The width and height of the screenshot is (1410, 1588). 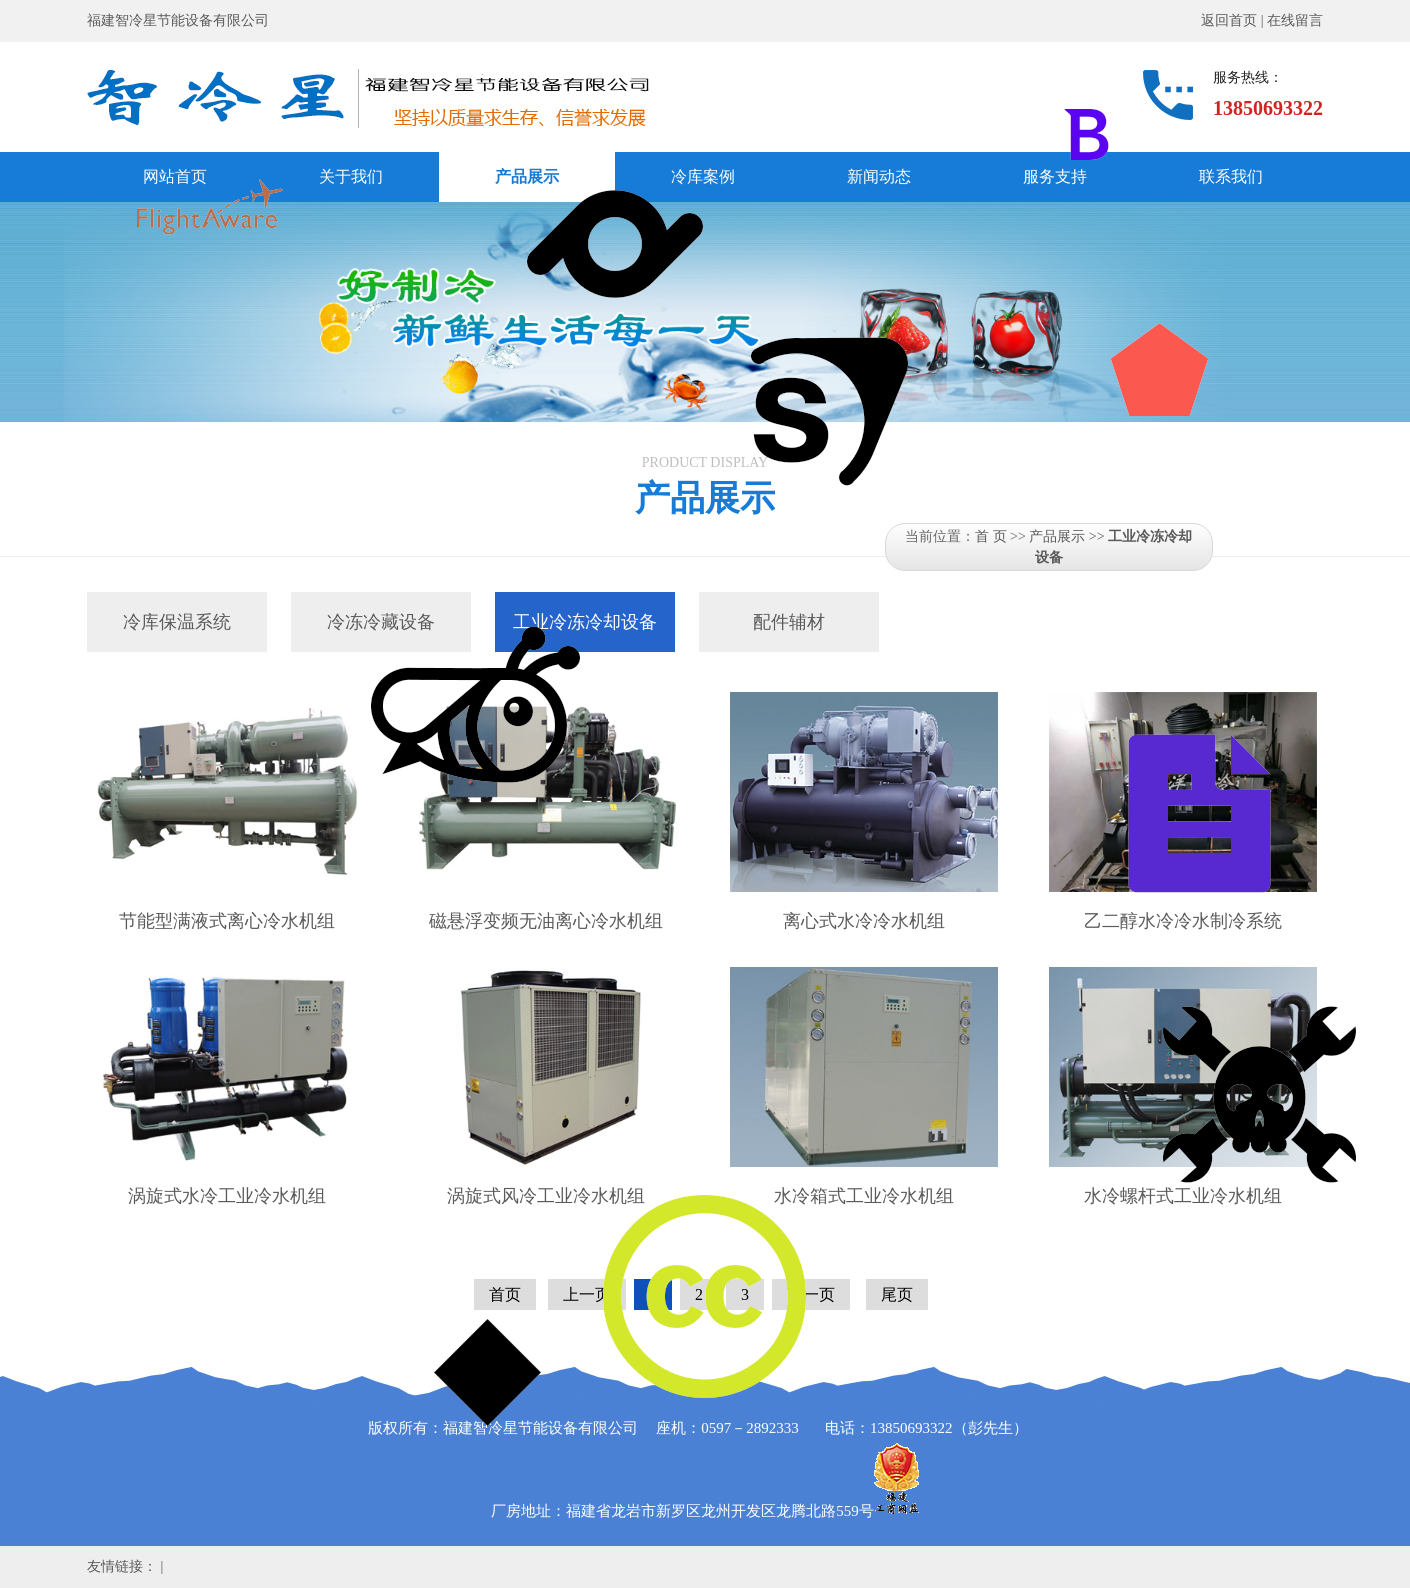 What do you see at coordinates (1199, 813) in the screenshot?
I see `view document details` at bounding box center [1199, 813].